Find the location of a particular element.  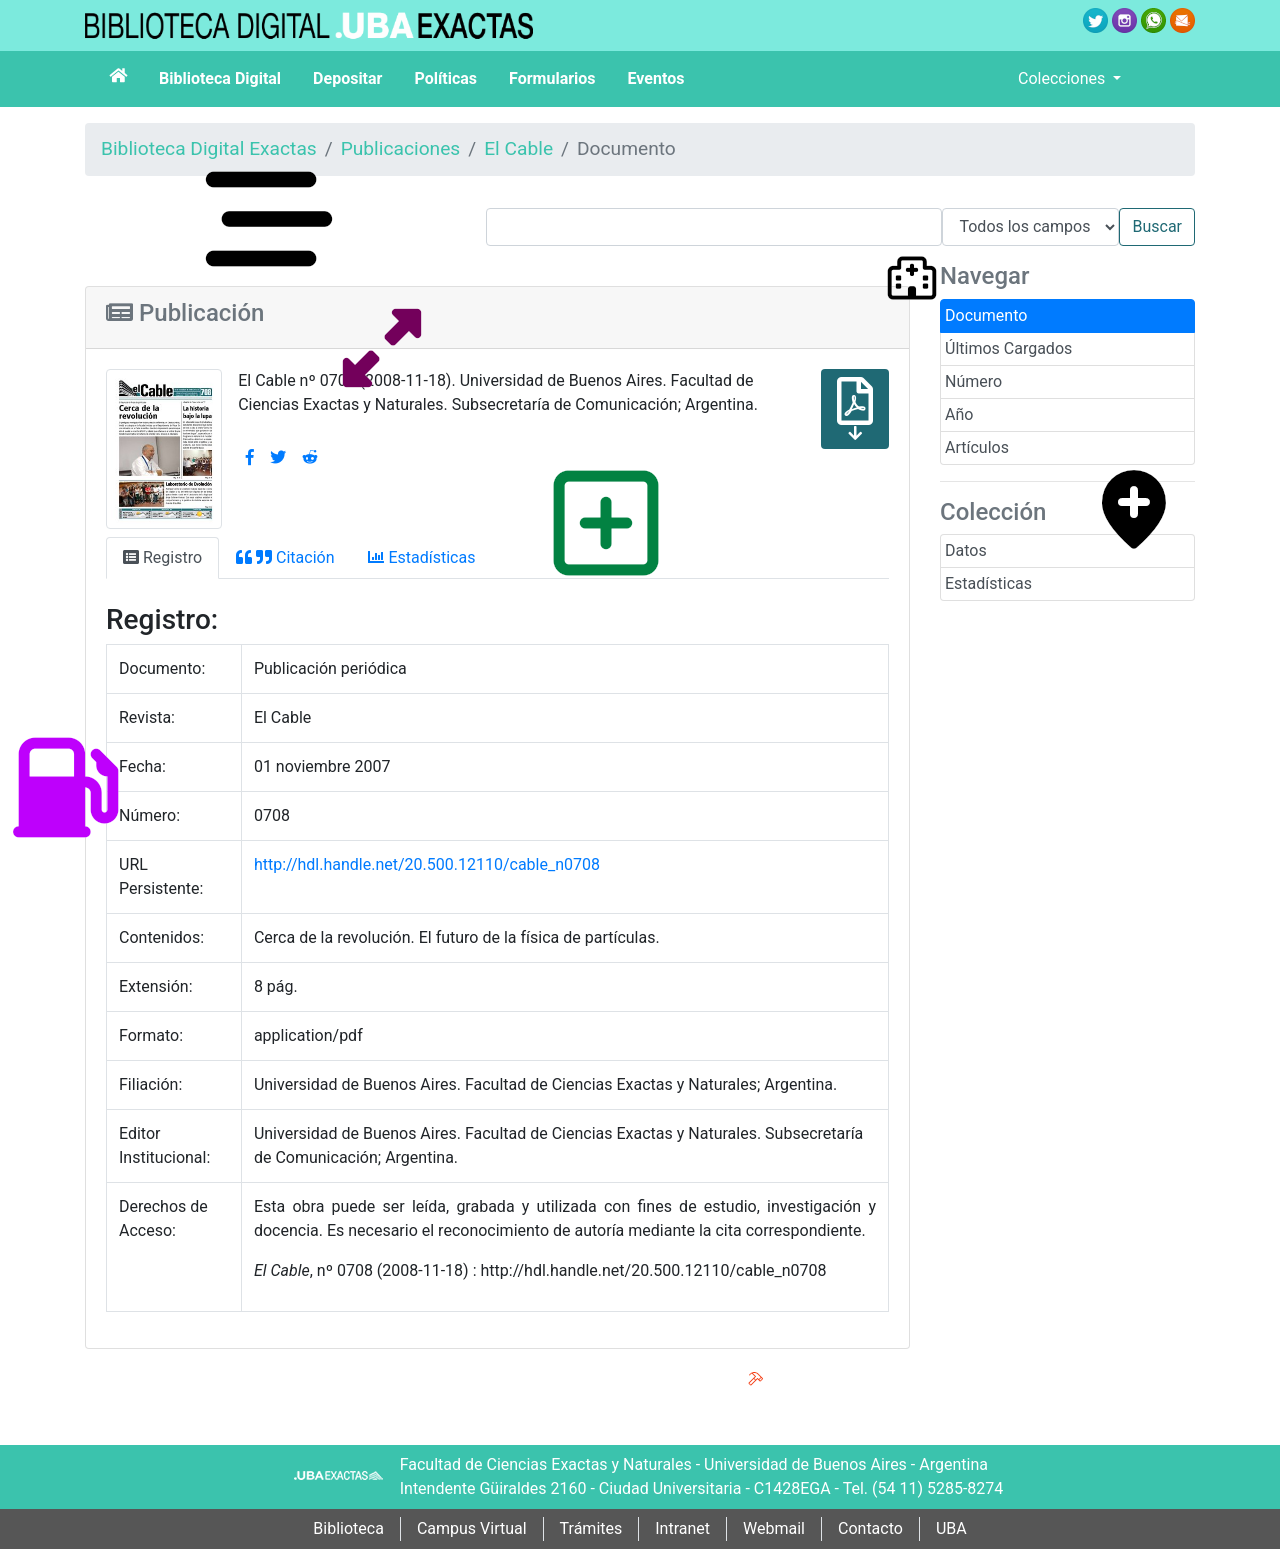

view nearby hospitals or medical facilities is located at coordinates (912, 278).